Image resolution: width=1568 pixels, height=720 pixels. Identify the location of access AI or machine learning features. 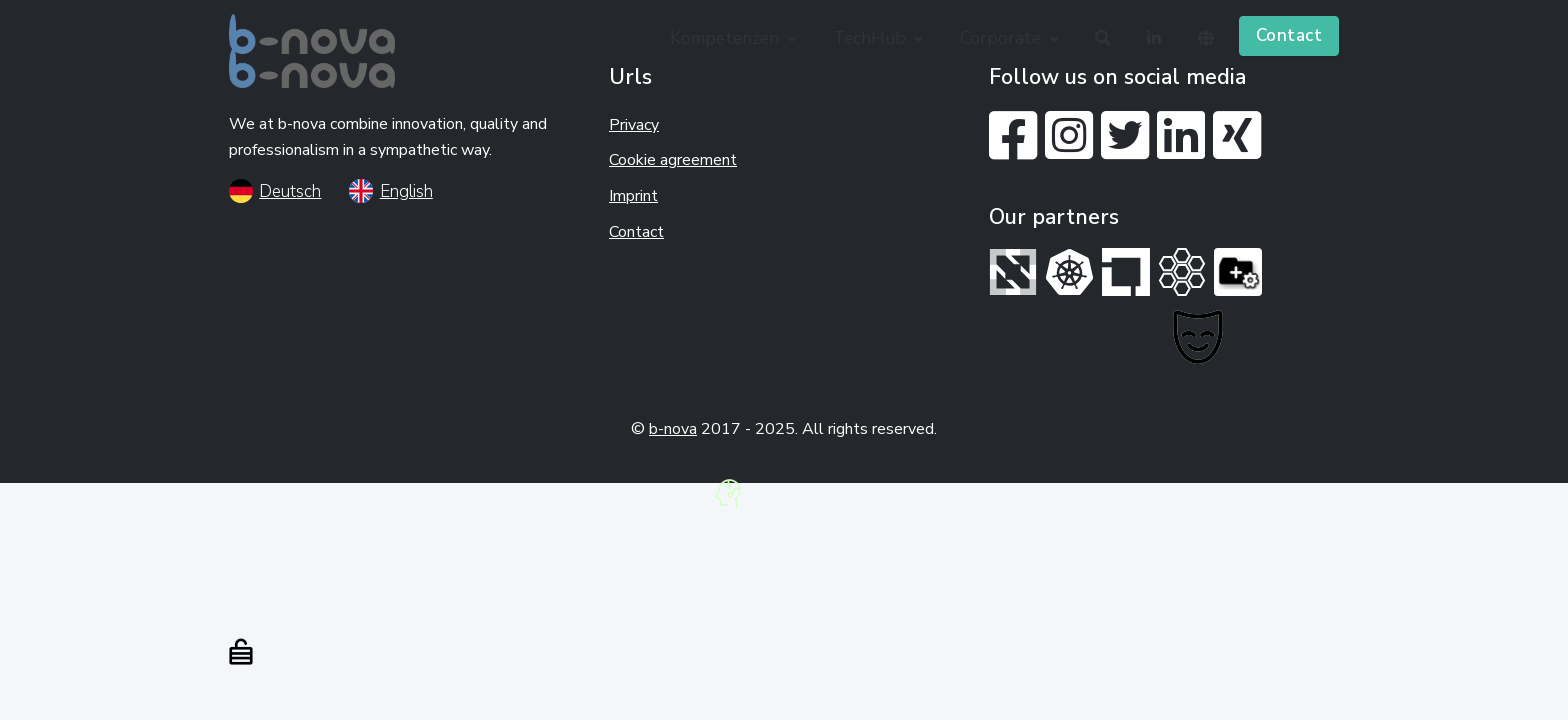
(728, 493).